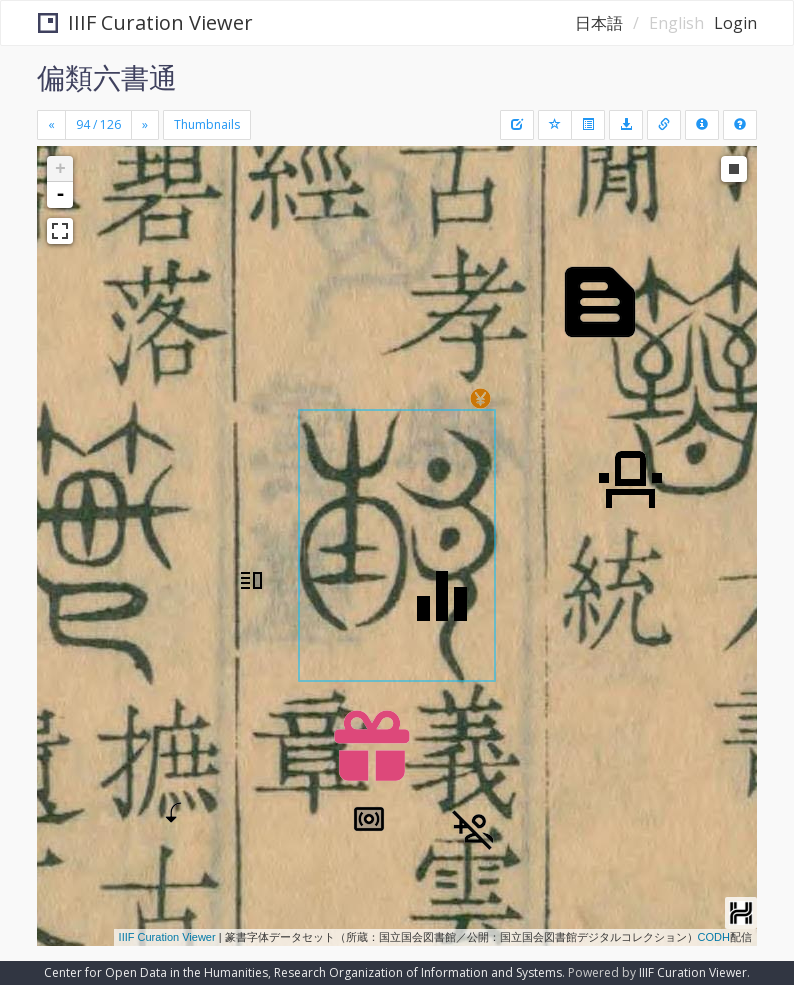  What do you see at coordinates (372, 748) in the screenshot?
I see `view or redeem a gift` at bounding box center [372, 748].